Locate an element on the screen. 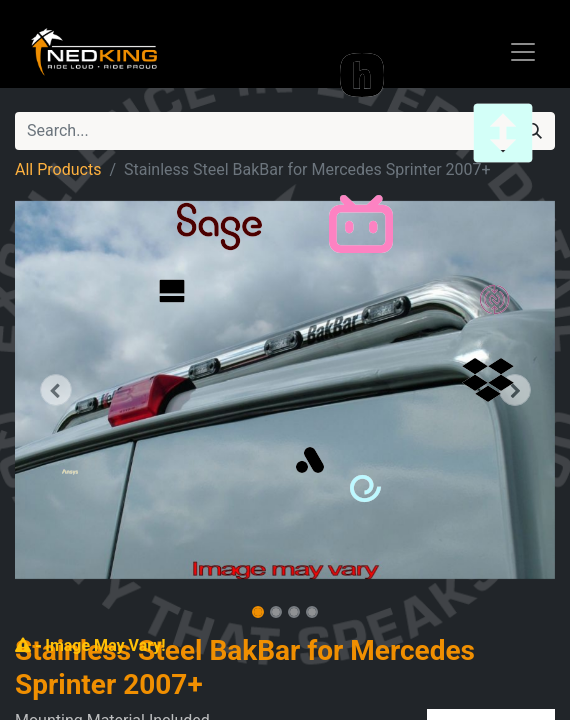 Image resolution: width=570 pixels, height=720 pixels. switch to bottom panel layout is located at coordinates (172, 291).